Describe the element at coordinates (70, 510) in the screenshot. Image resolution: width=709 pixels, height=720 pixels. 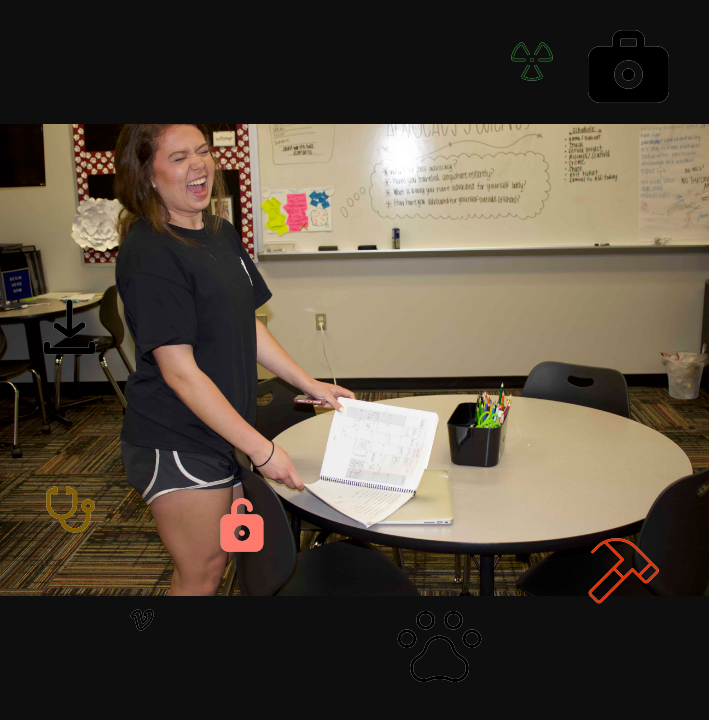
I see `access health or medical features` at that location.